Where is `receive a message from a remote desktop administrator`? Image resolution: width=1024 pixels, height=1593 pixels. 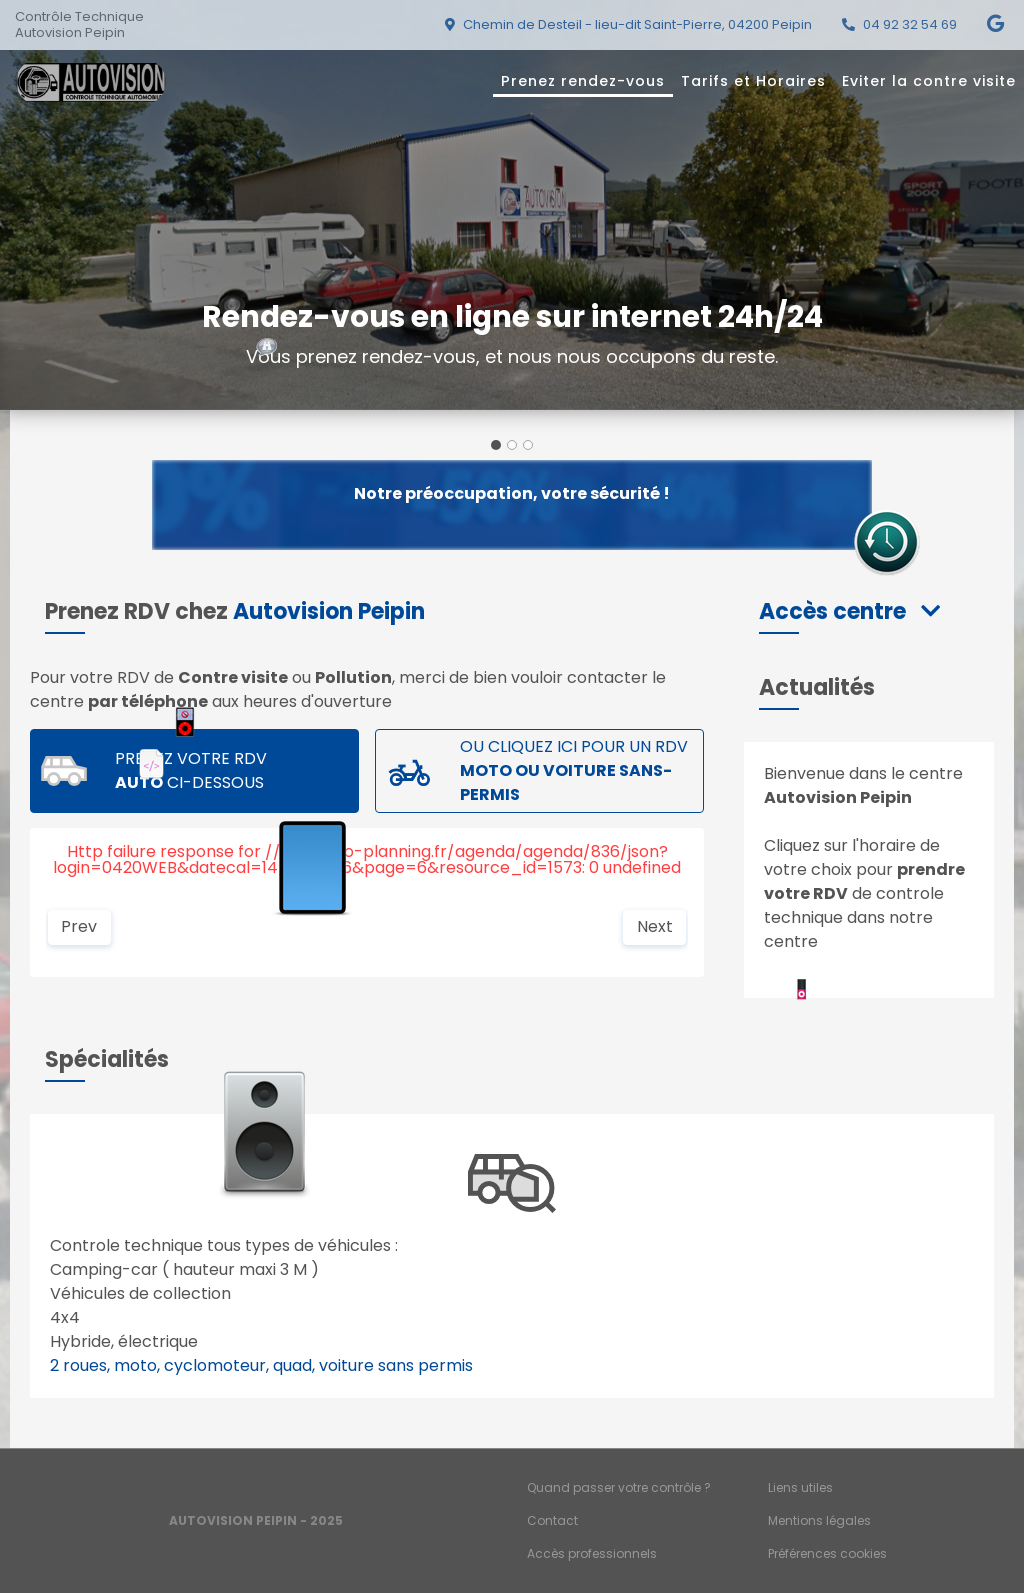
receive a message from a remote desktop administrator is located at coordinates (267, 349).